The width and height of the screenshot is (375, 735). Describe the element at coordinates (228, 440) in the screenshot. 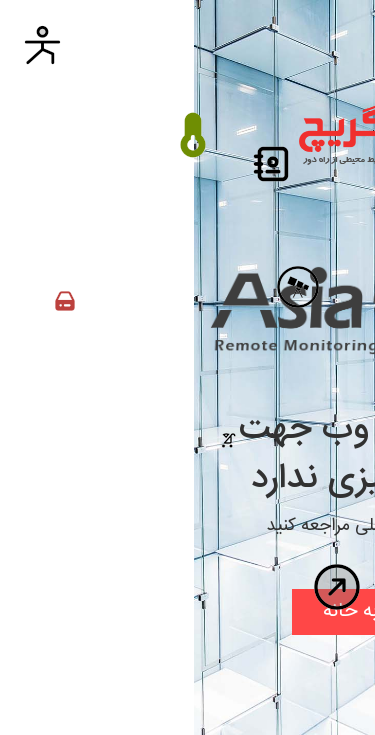

I see `indicates stroller-friendly or family amenities available` at that location.